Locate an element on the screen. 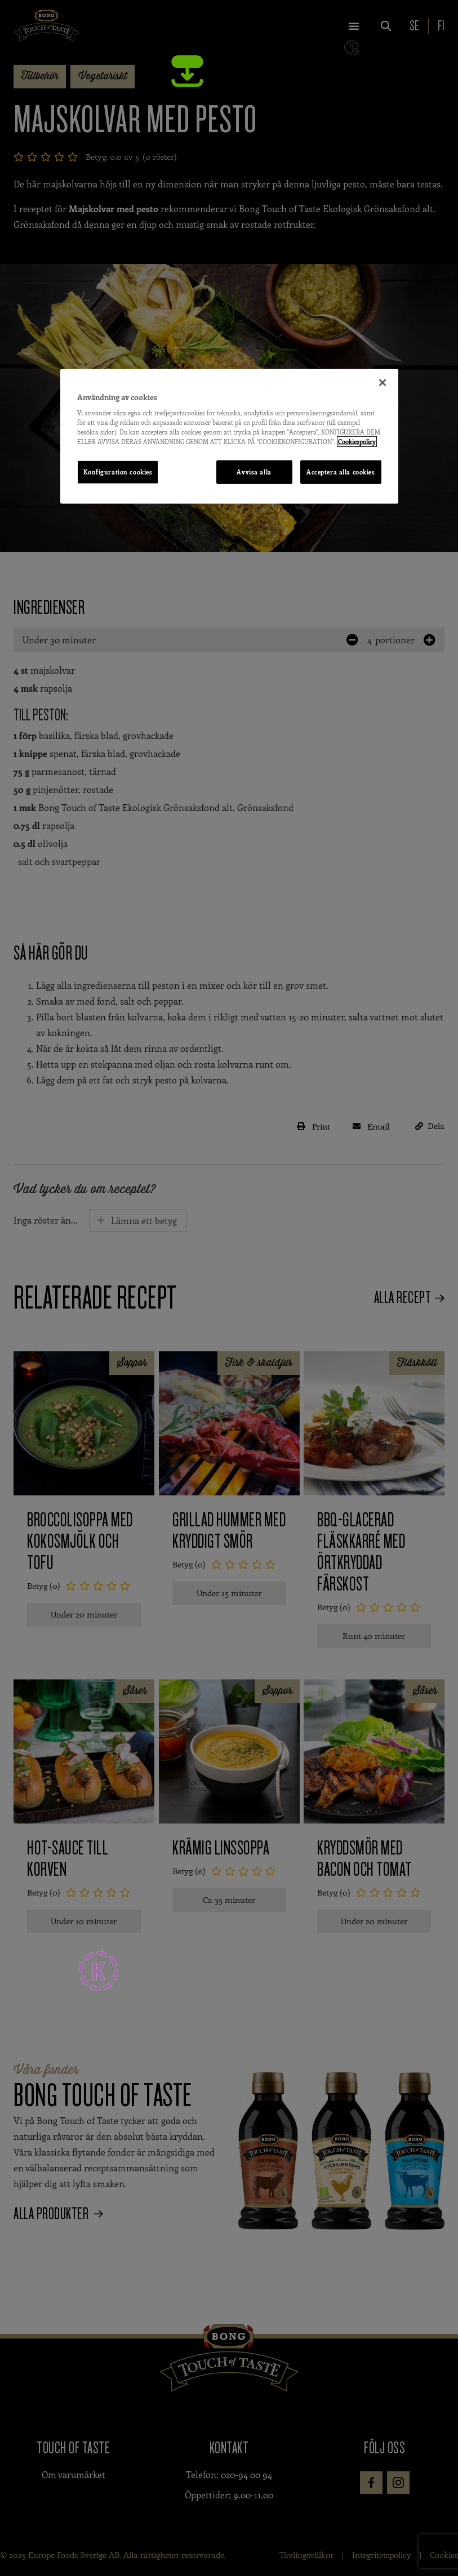 The height and width of the screenshot is (2576, 458). move element to bottom of layout is located at coordinates (187, 71).